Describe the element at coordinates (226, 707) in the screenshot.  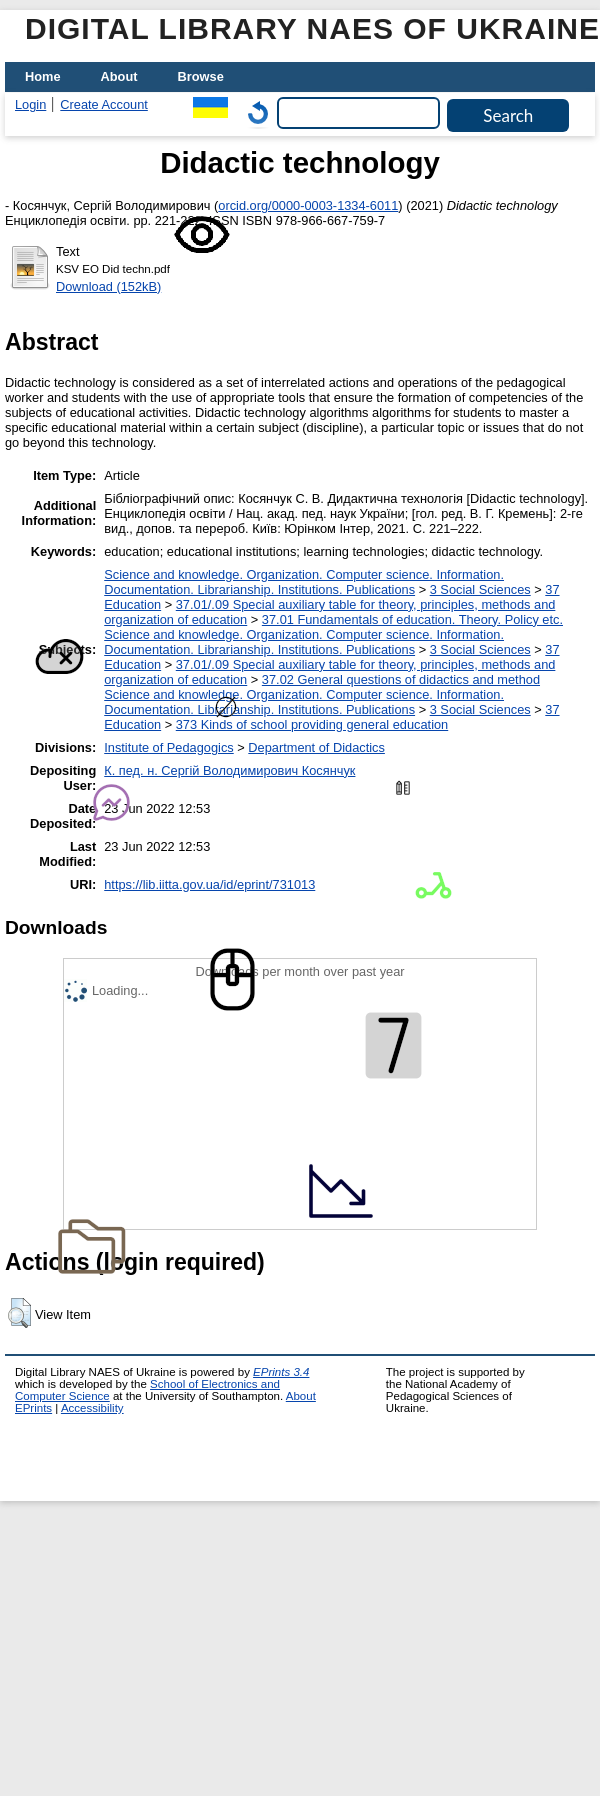
I see `indicates an empty or null state` at that location.